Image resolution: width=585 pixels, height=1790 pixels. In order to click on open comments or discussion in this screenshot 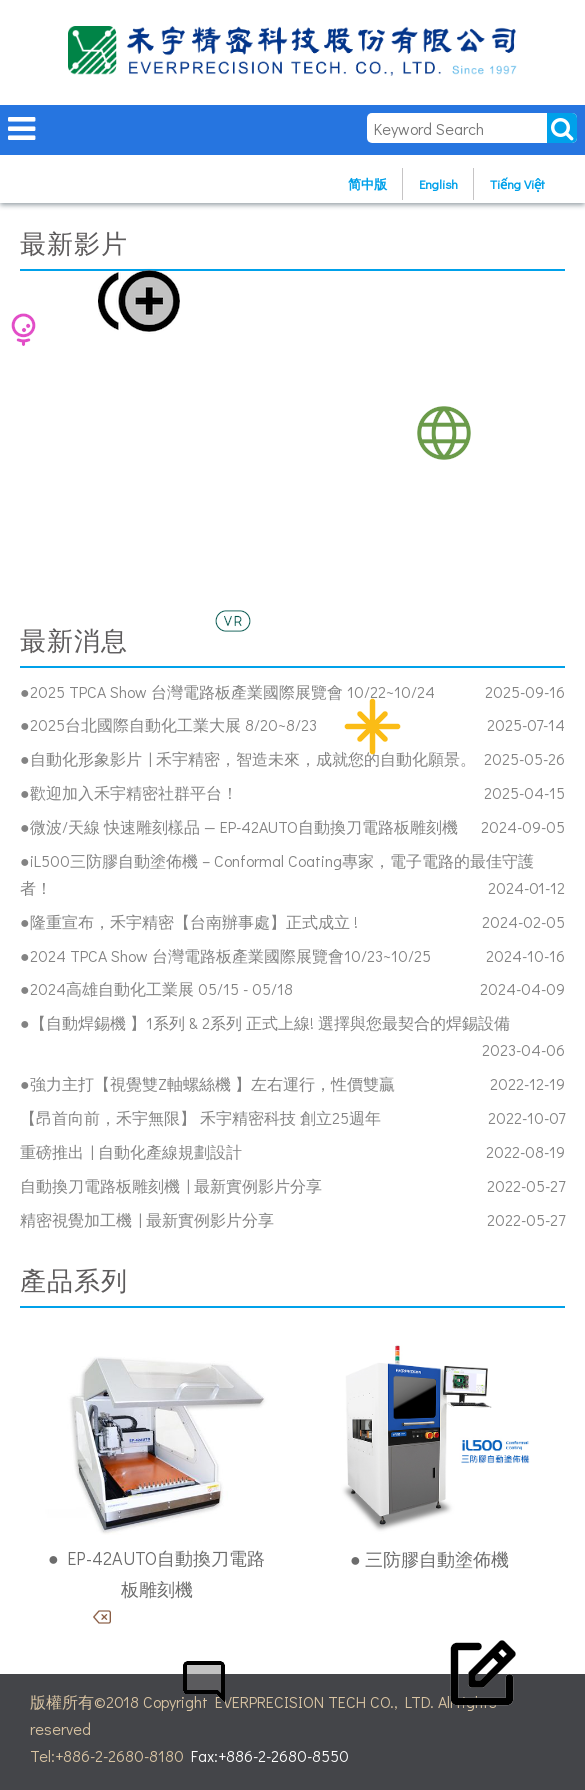, I will do `click(204, 1682)`.